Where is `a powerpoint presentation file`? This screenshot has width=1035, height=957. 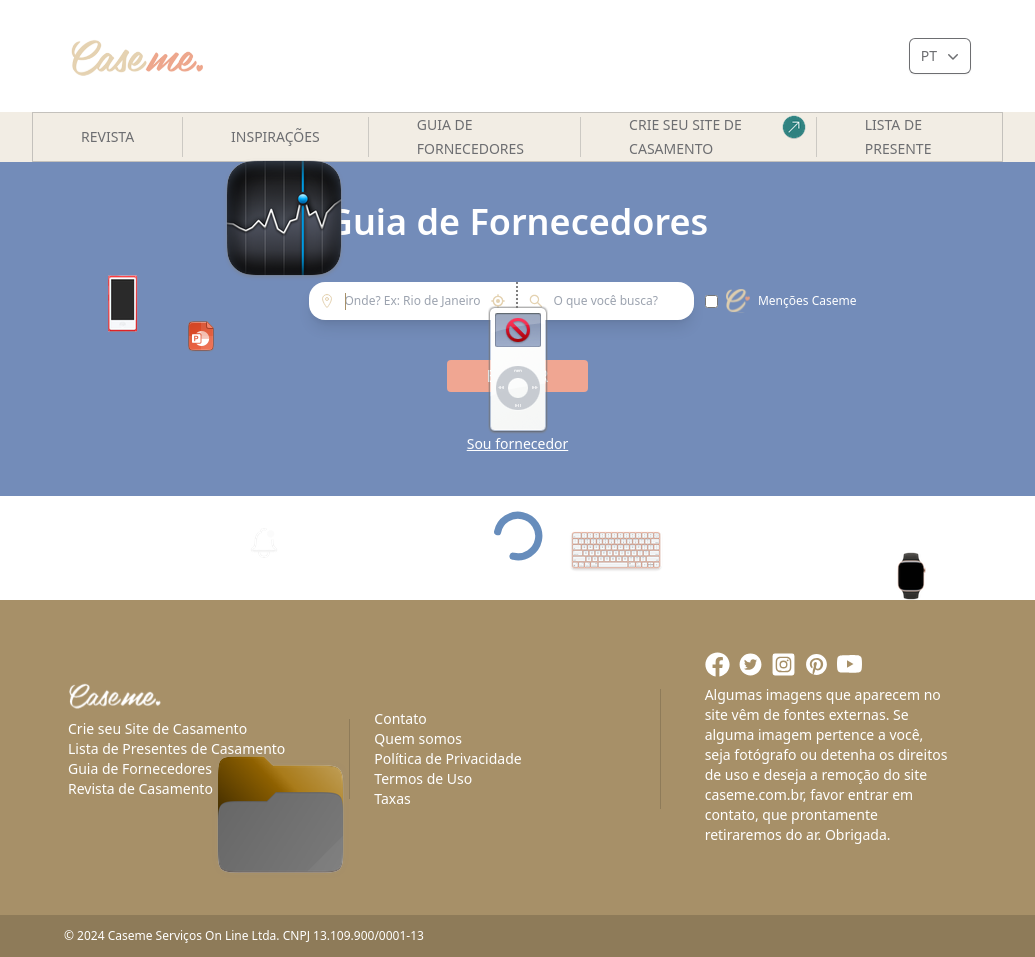 a powerpoint presentation file is located at coordinates (201, 336).